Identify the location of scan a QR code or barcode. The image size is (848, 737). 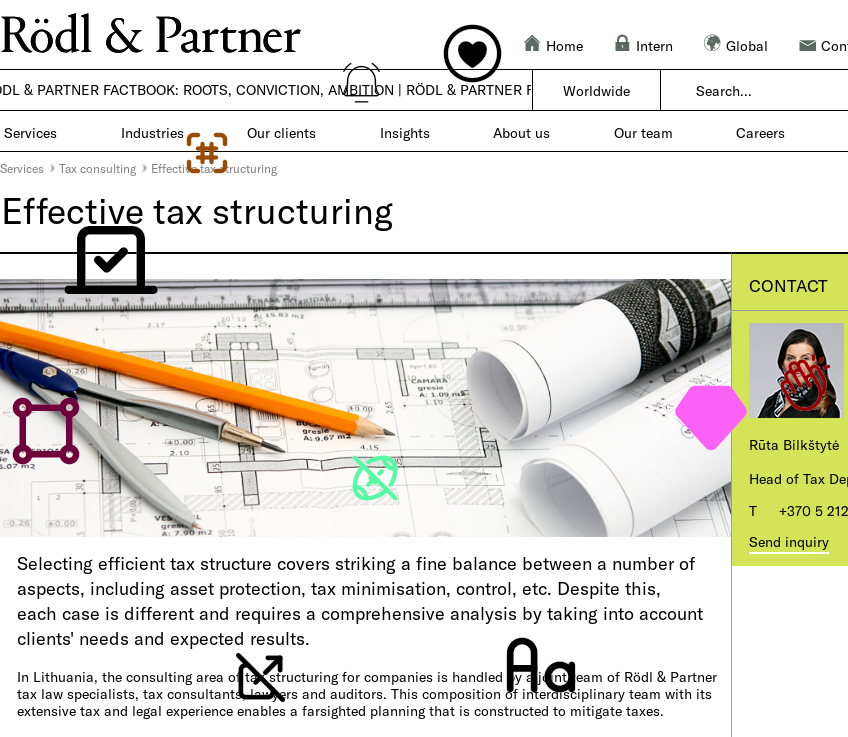
(207, 153).